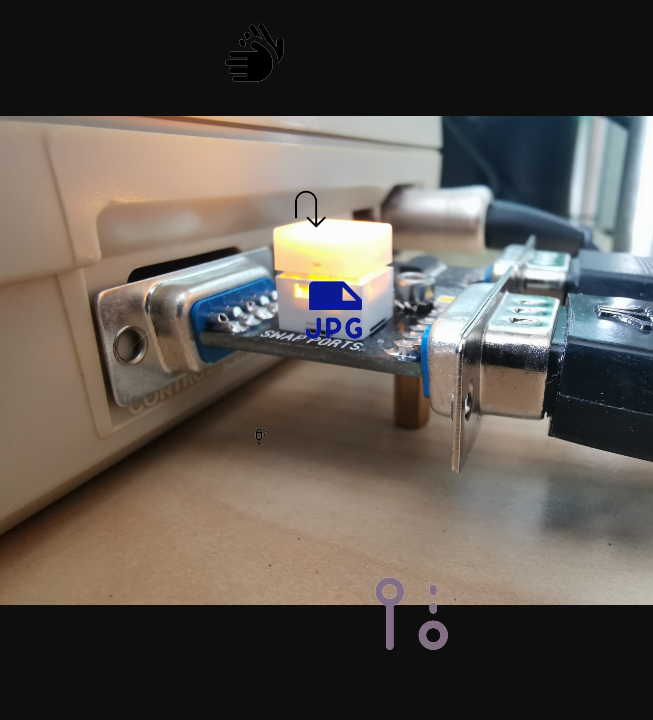  Describe the element at coordinates (259, 436) in the screenshot. I see `celebrate an achievement or milestone` at that location.